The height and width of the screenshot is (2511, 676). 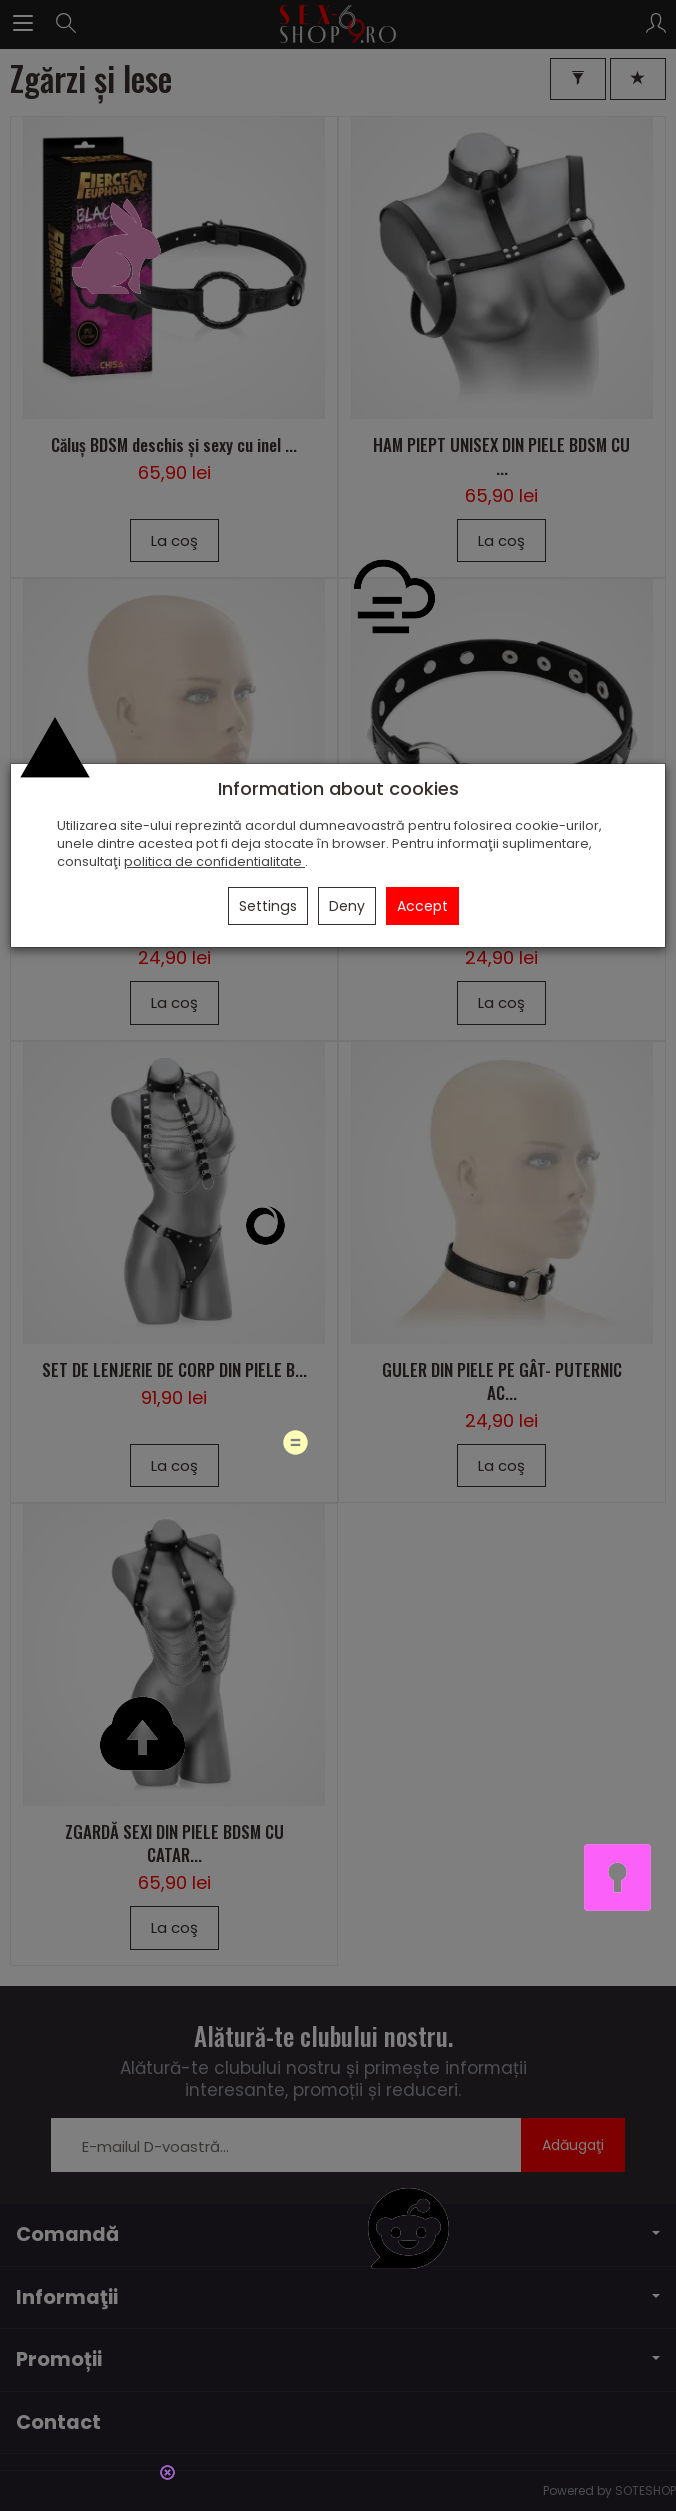 What do you see at coordinates (408, 2228) in the screenshot?
I see `open the Reddit app` at bounding box center [408, 2228].